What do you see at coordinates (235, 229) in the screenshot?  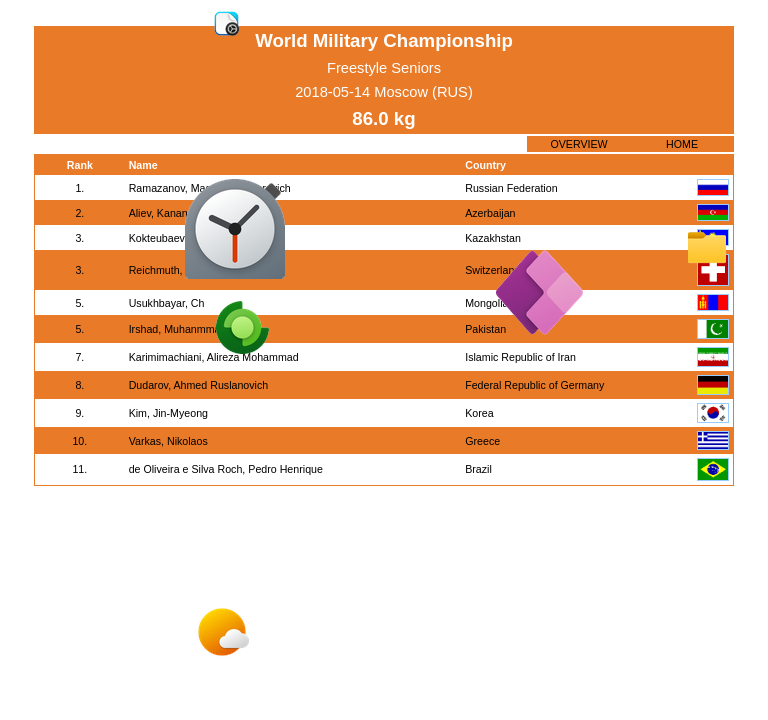 I see `open the alarm clock app` at bounding box center [235, 229].